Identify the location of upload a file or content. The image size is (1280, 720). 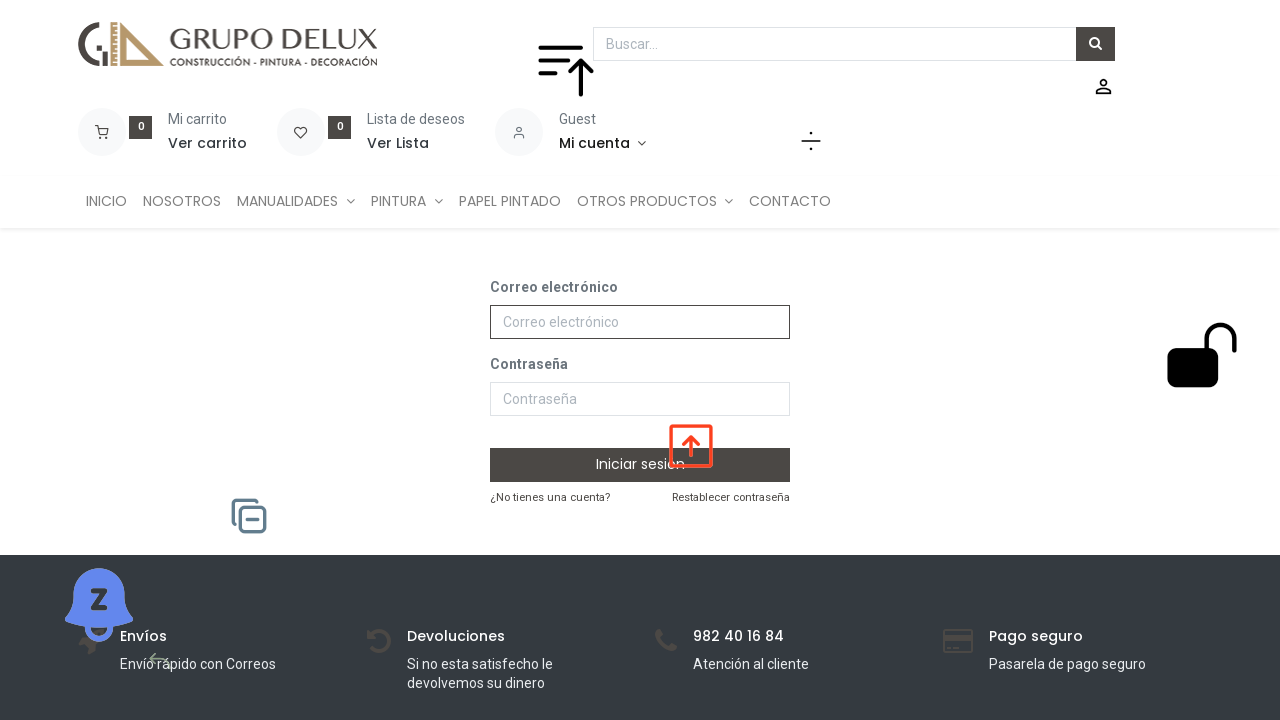
(691, 446).